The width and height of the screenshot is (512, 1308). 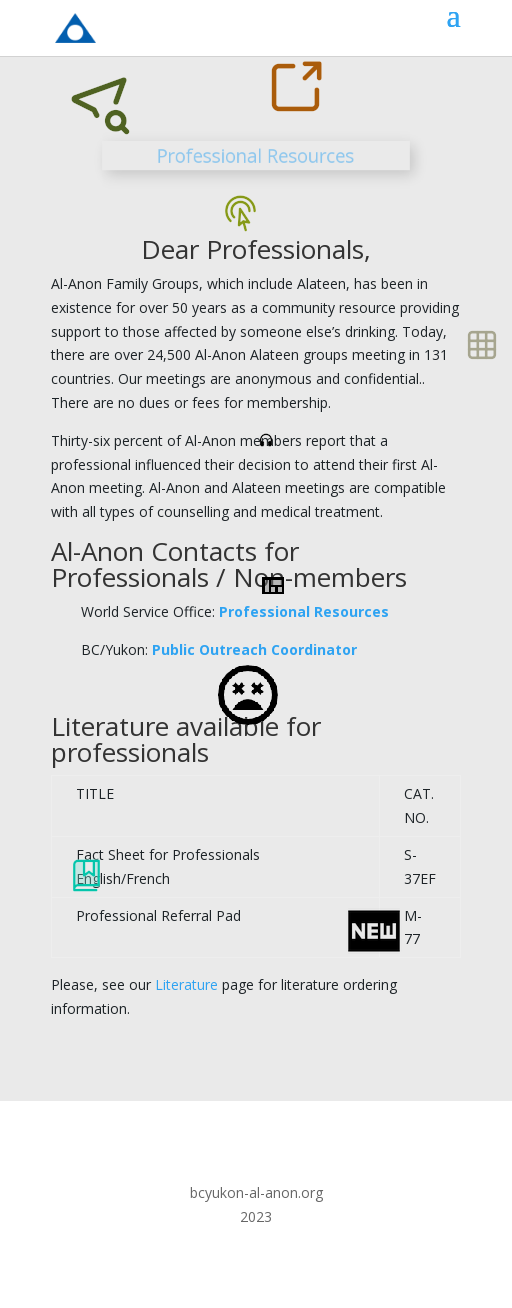 What do you see at coordinates (240, 213) in the screenshot?
I see `tap or click interaction detected` at bounding box center [240, 213].